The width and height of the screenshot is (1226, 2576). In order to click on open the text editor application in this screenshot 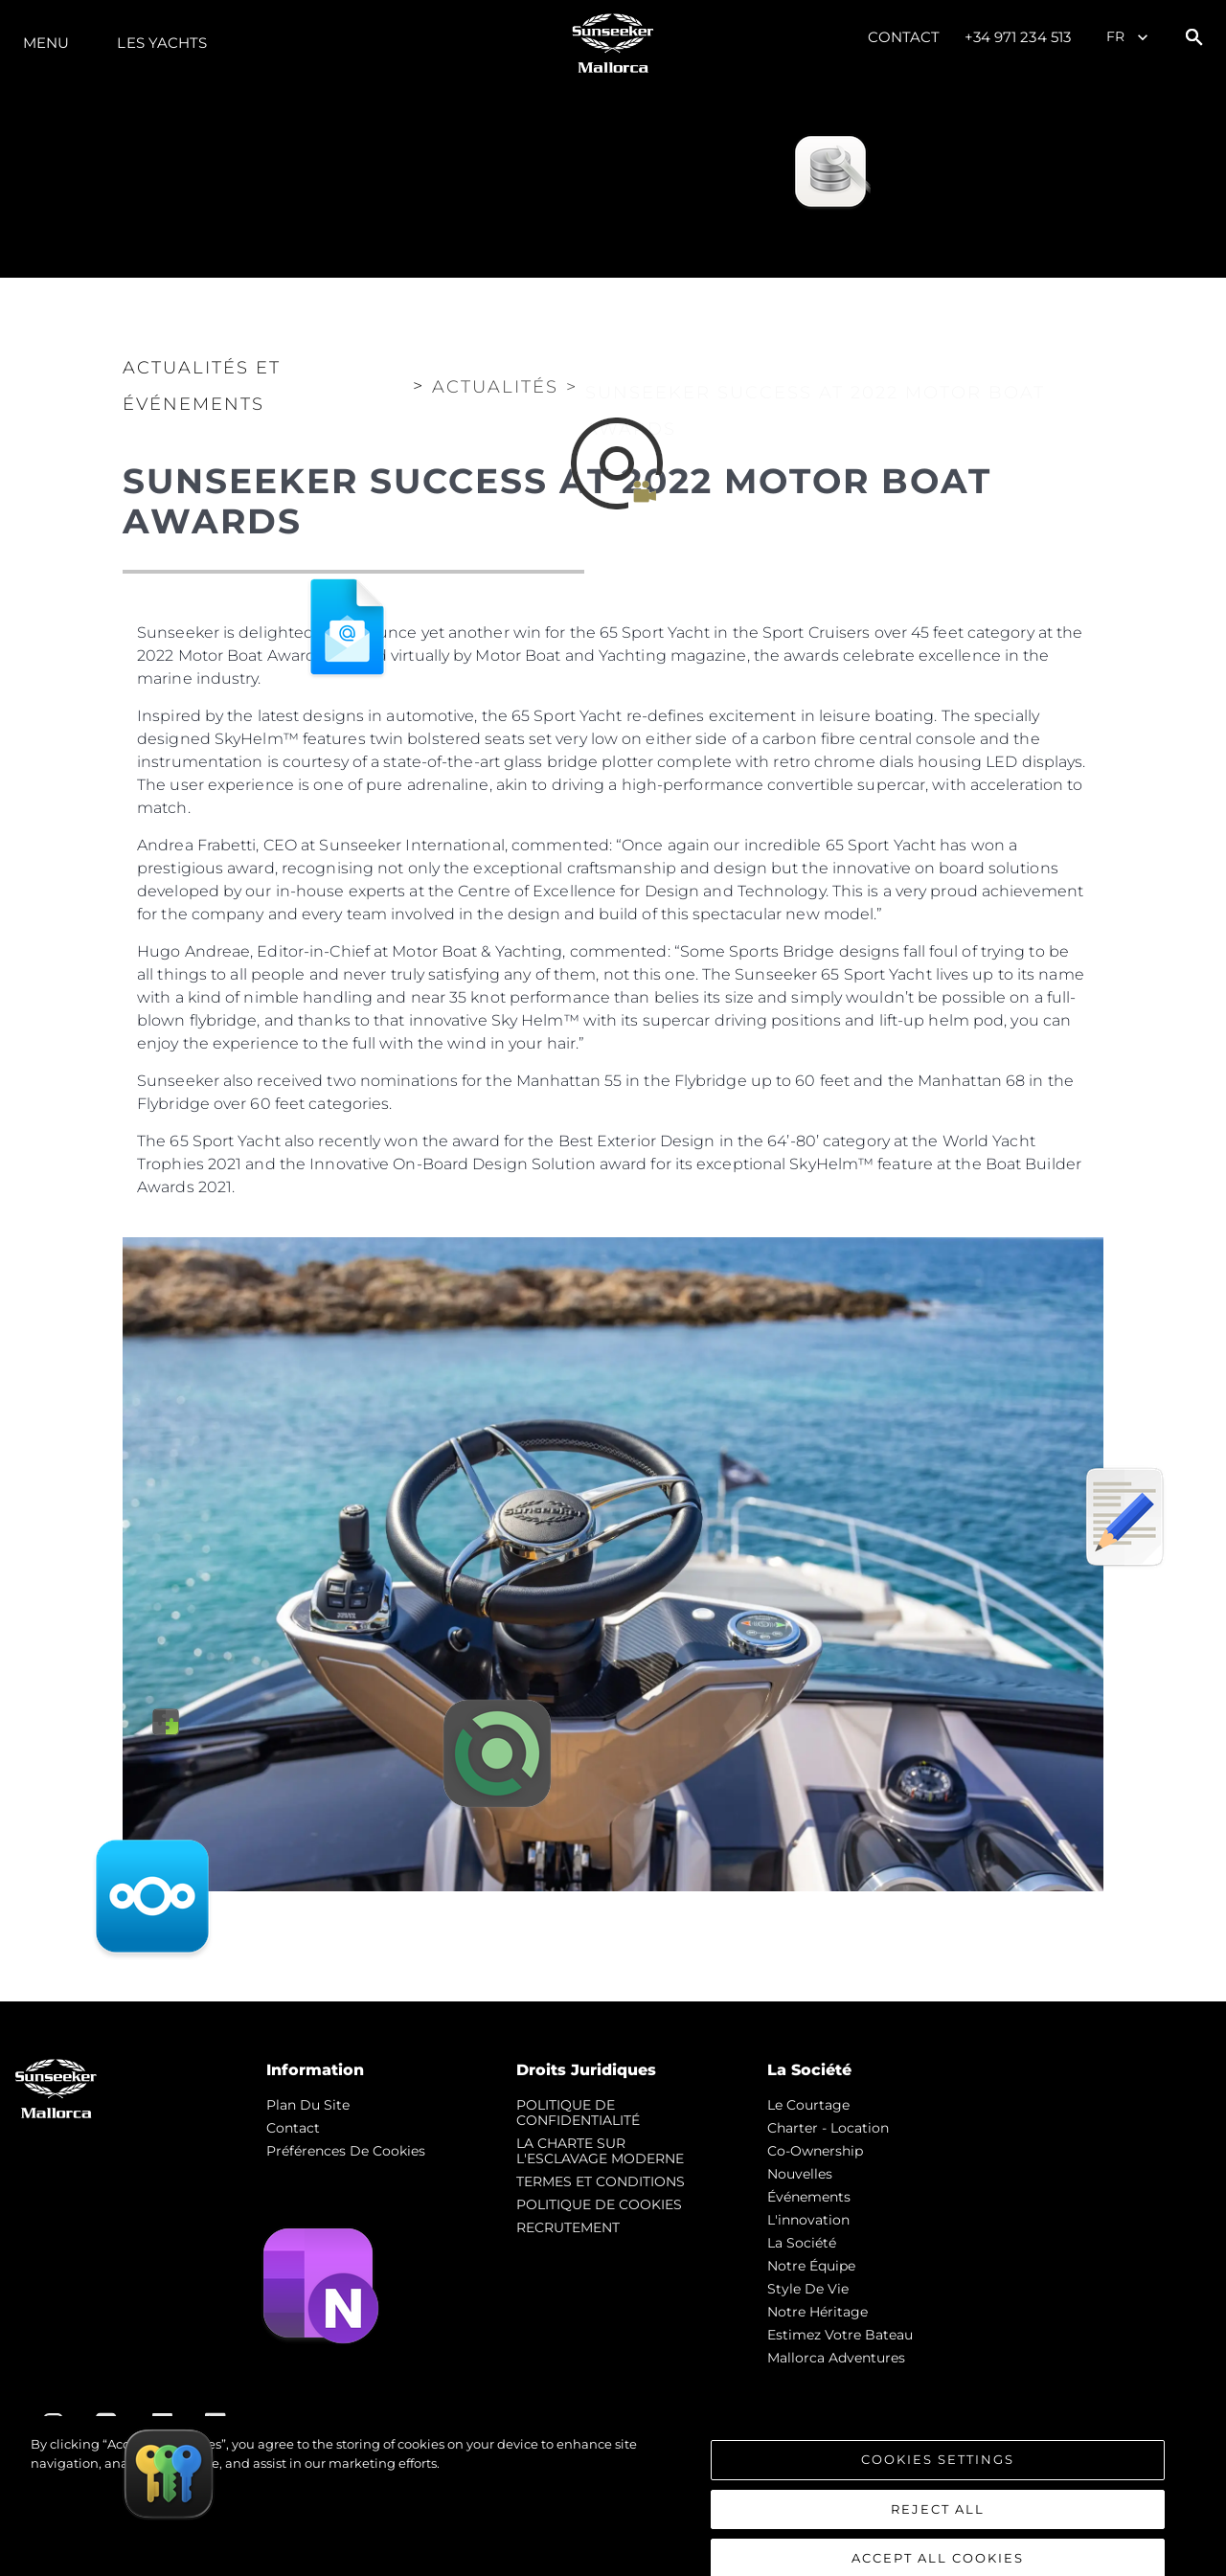, I will do `click(1124, 1517)`.